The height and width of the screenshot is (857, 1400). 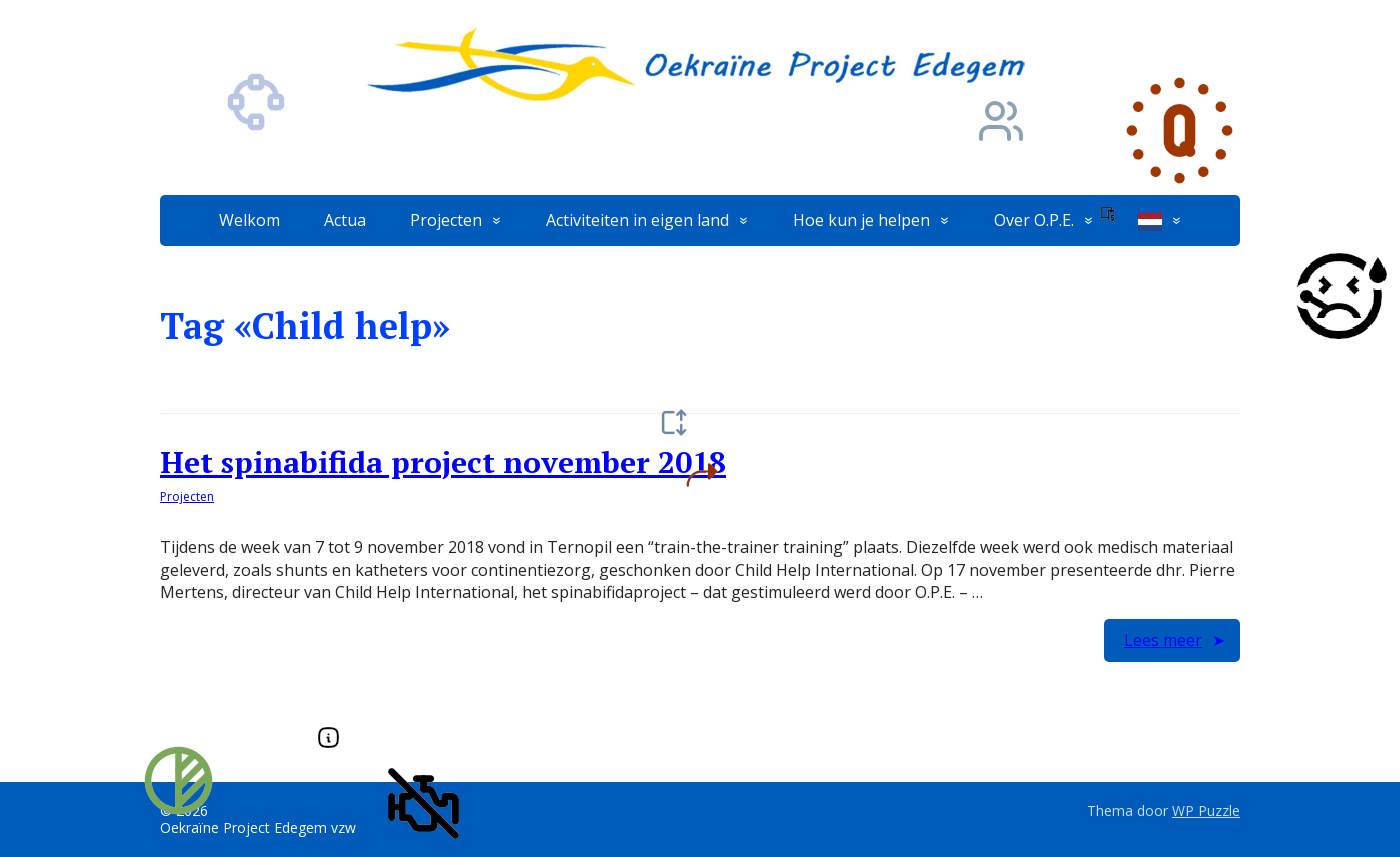 What do you see at coordinates (1107, 213) in the screenshot?
I see `manage device payment or subscription` at bounding box center [1107, 213].